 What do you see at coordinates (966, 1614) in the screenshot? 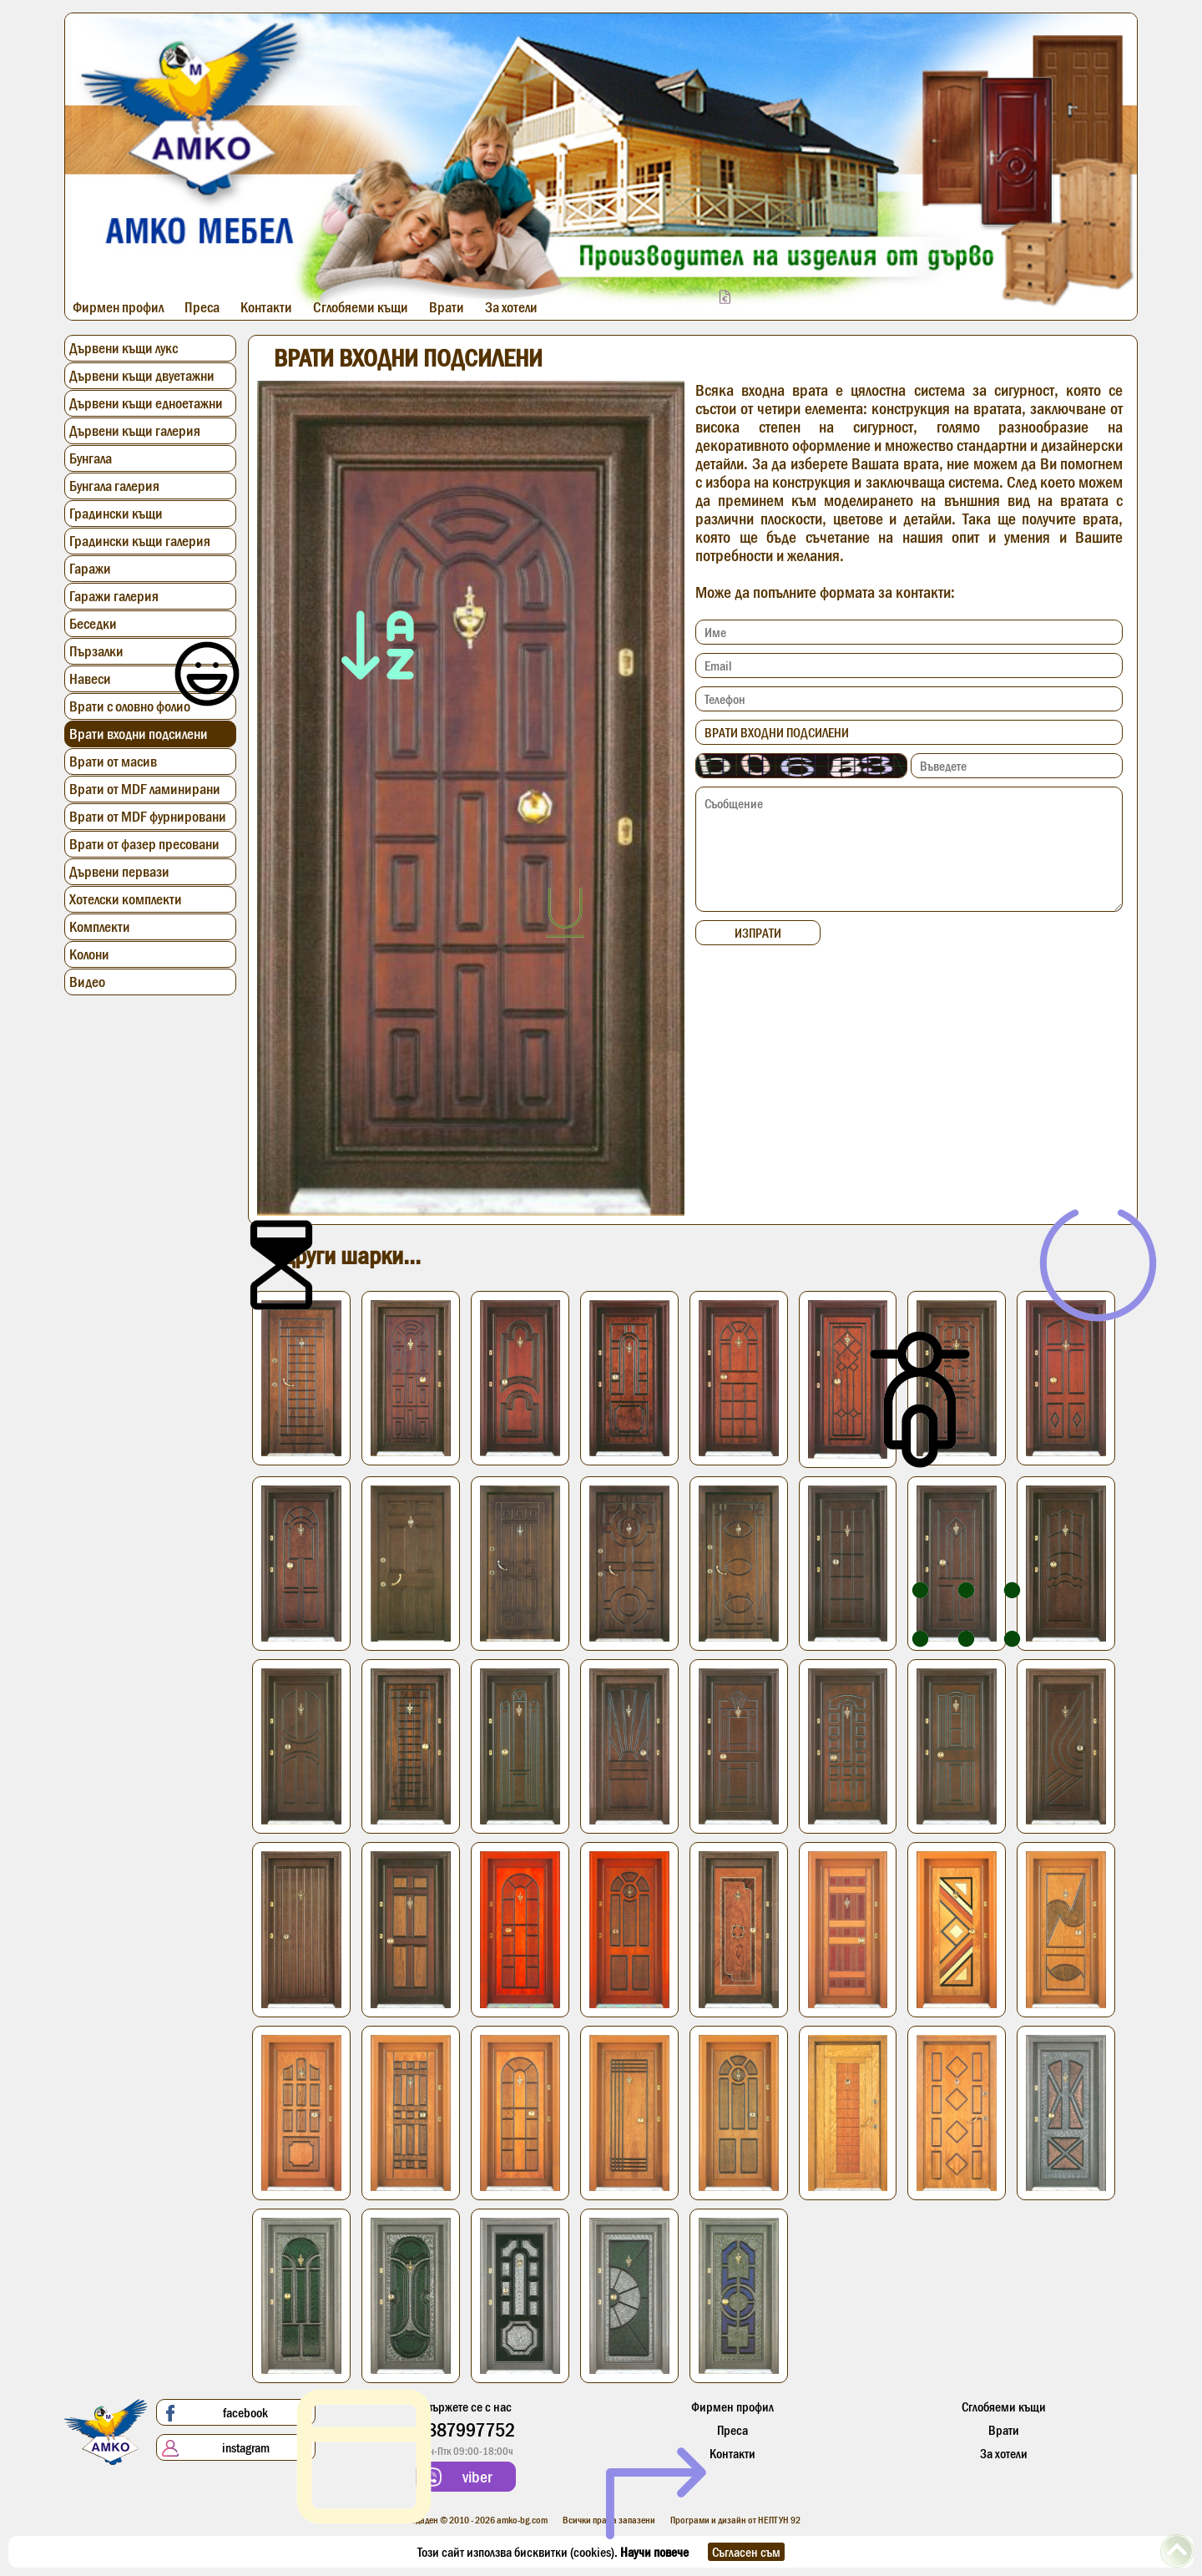
I see `drag to reorder or rearrange items` at bounding box center [966, 1614].